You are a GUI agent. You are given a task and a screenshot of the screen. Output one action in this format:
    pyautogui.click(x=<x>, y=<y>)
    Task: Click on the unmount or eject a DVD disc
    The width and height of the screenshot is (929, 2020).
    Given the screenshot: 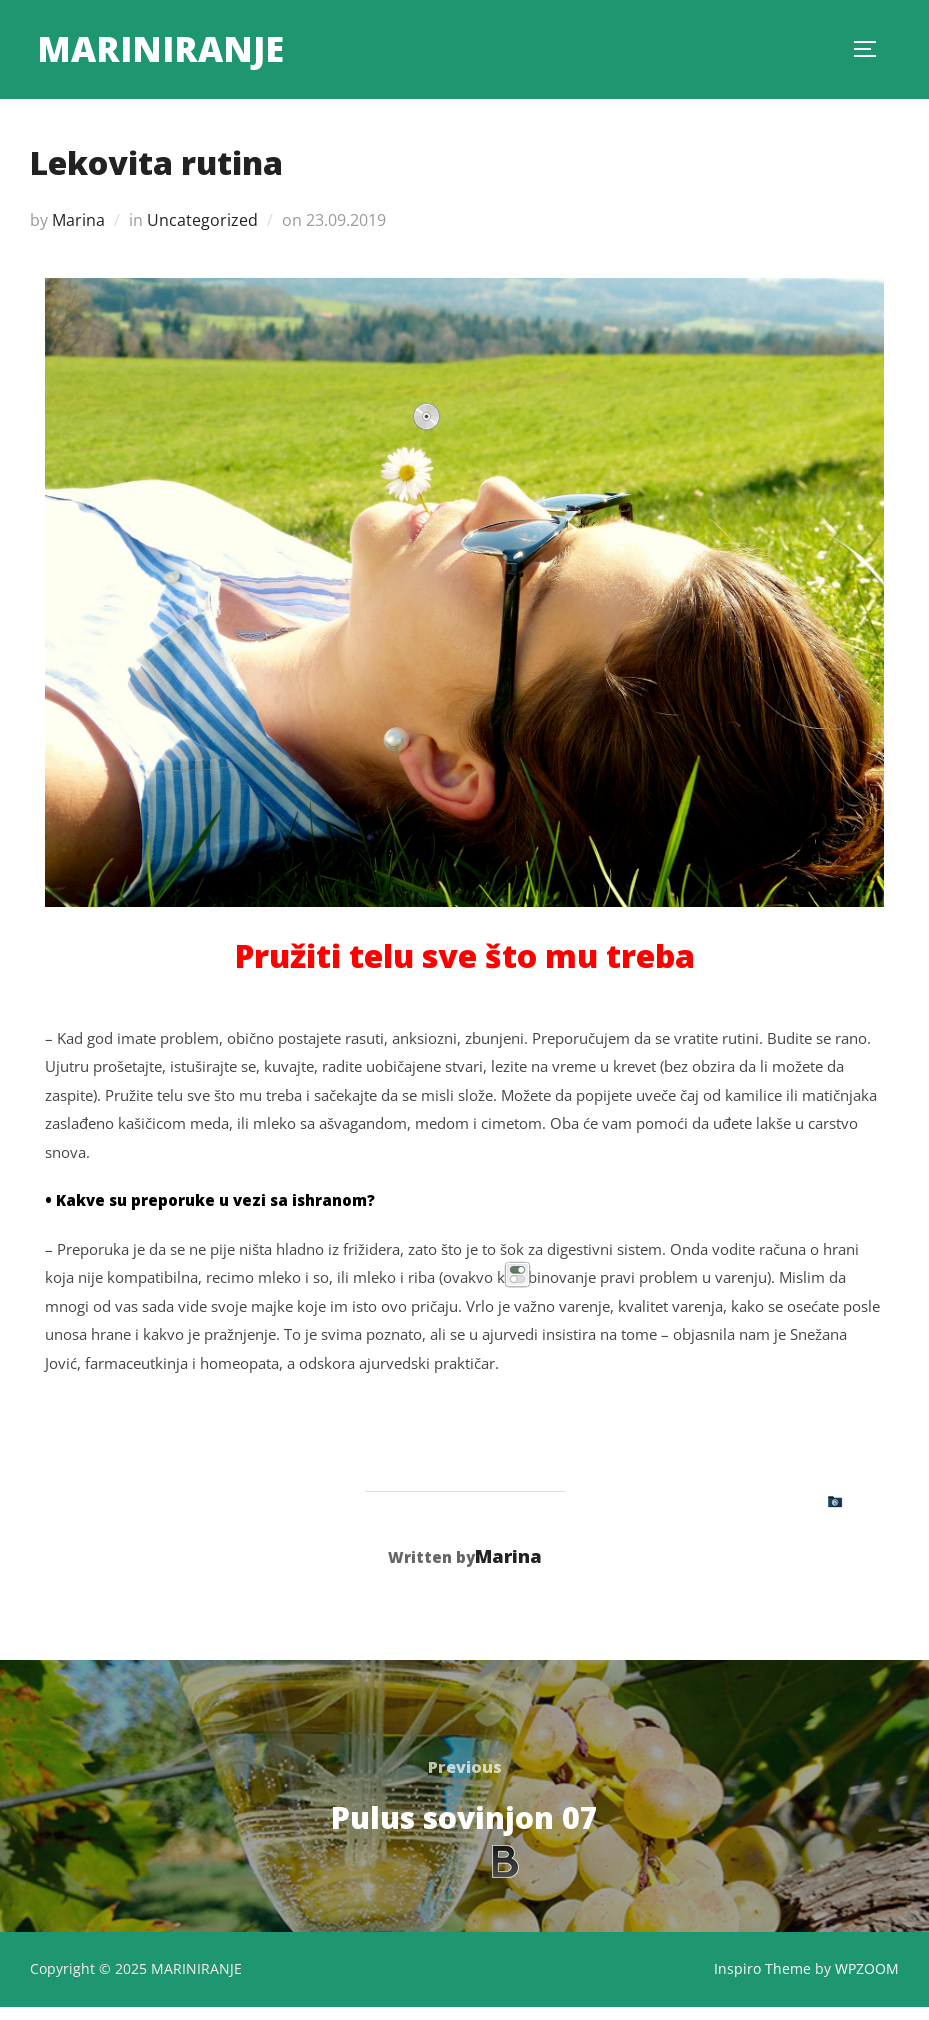 What is the action you would take?
    pyautogui.click(x=426, y=416)
    